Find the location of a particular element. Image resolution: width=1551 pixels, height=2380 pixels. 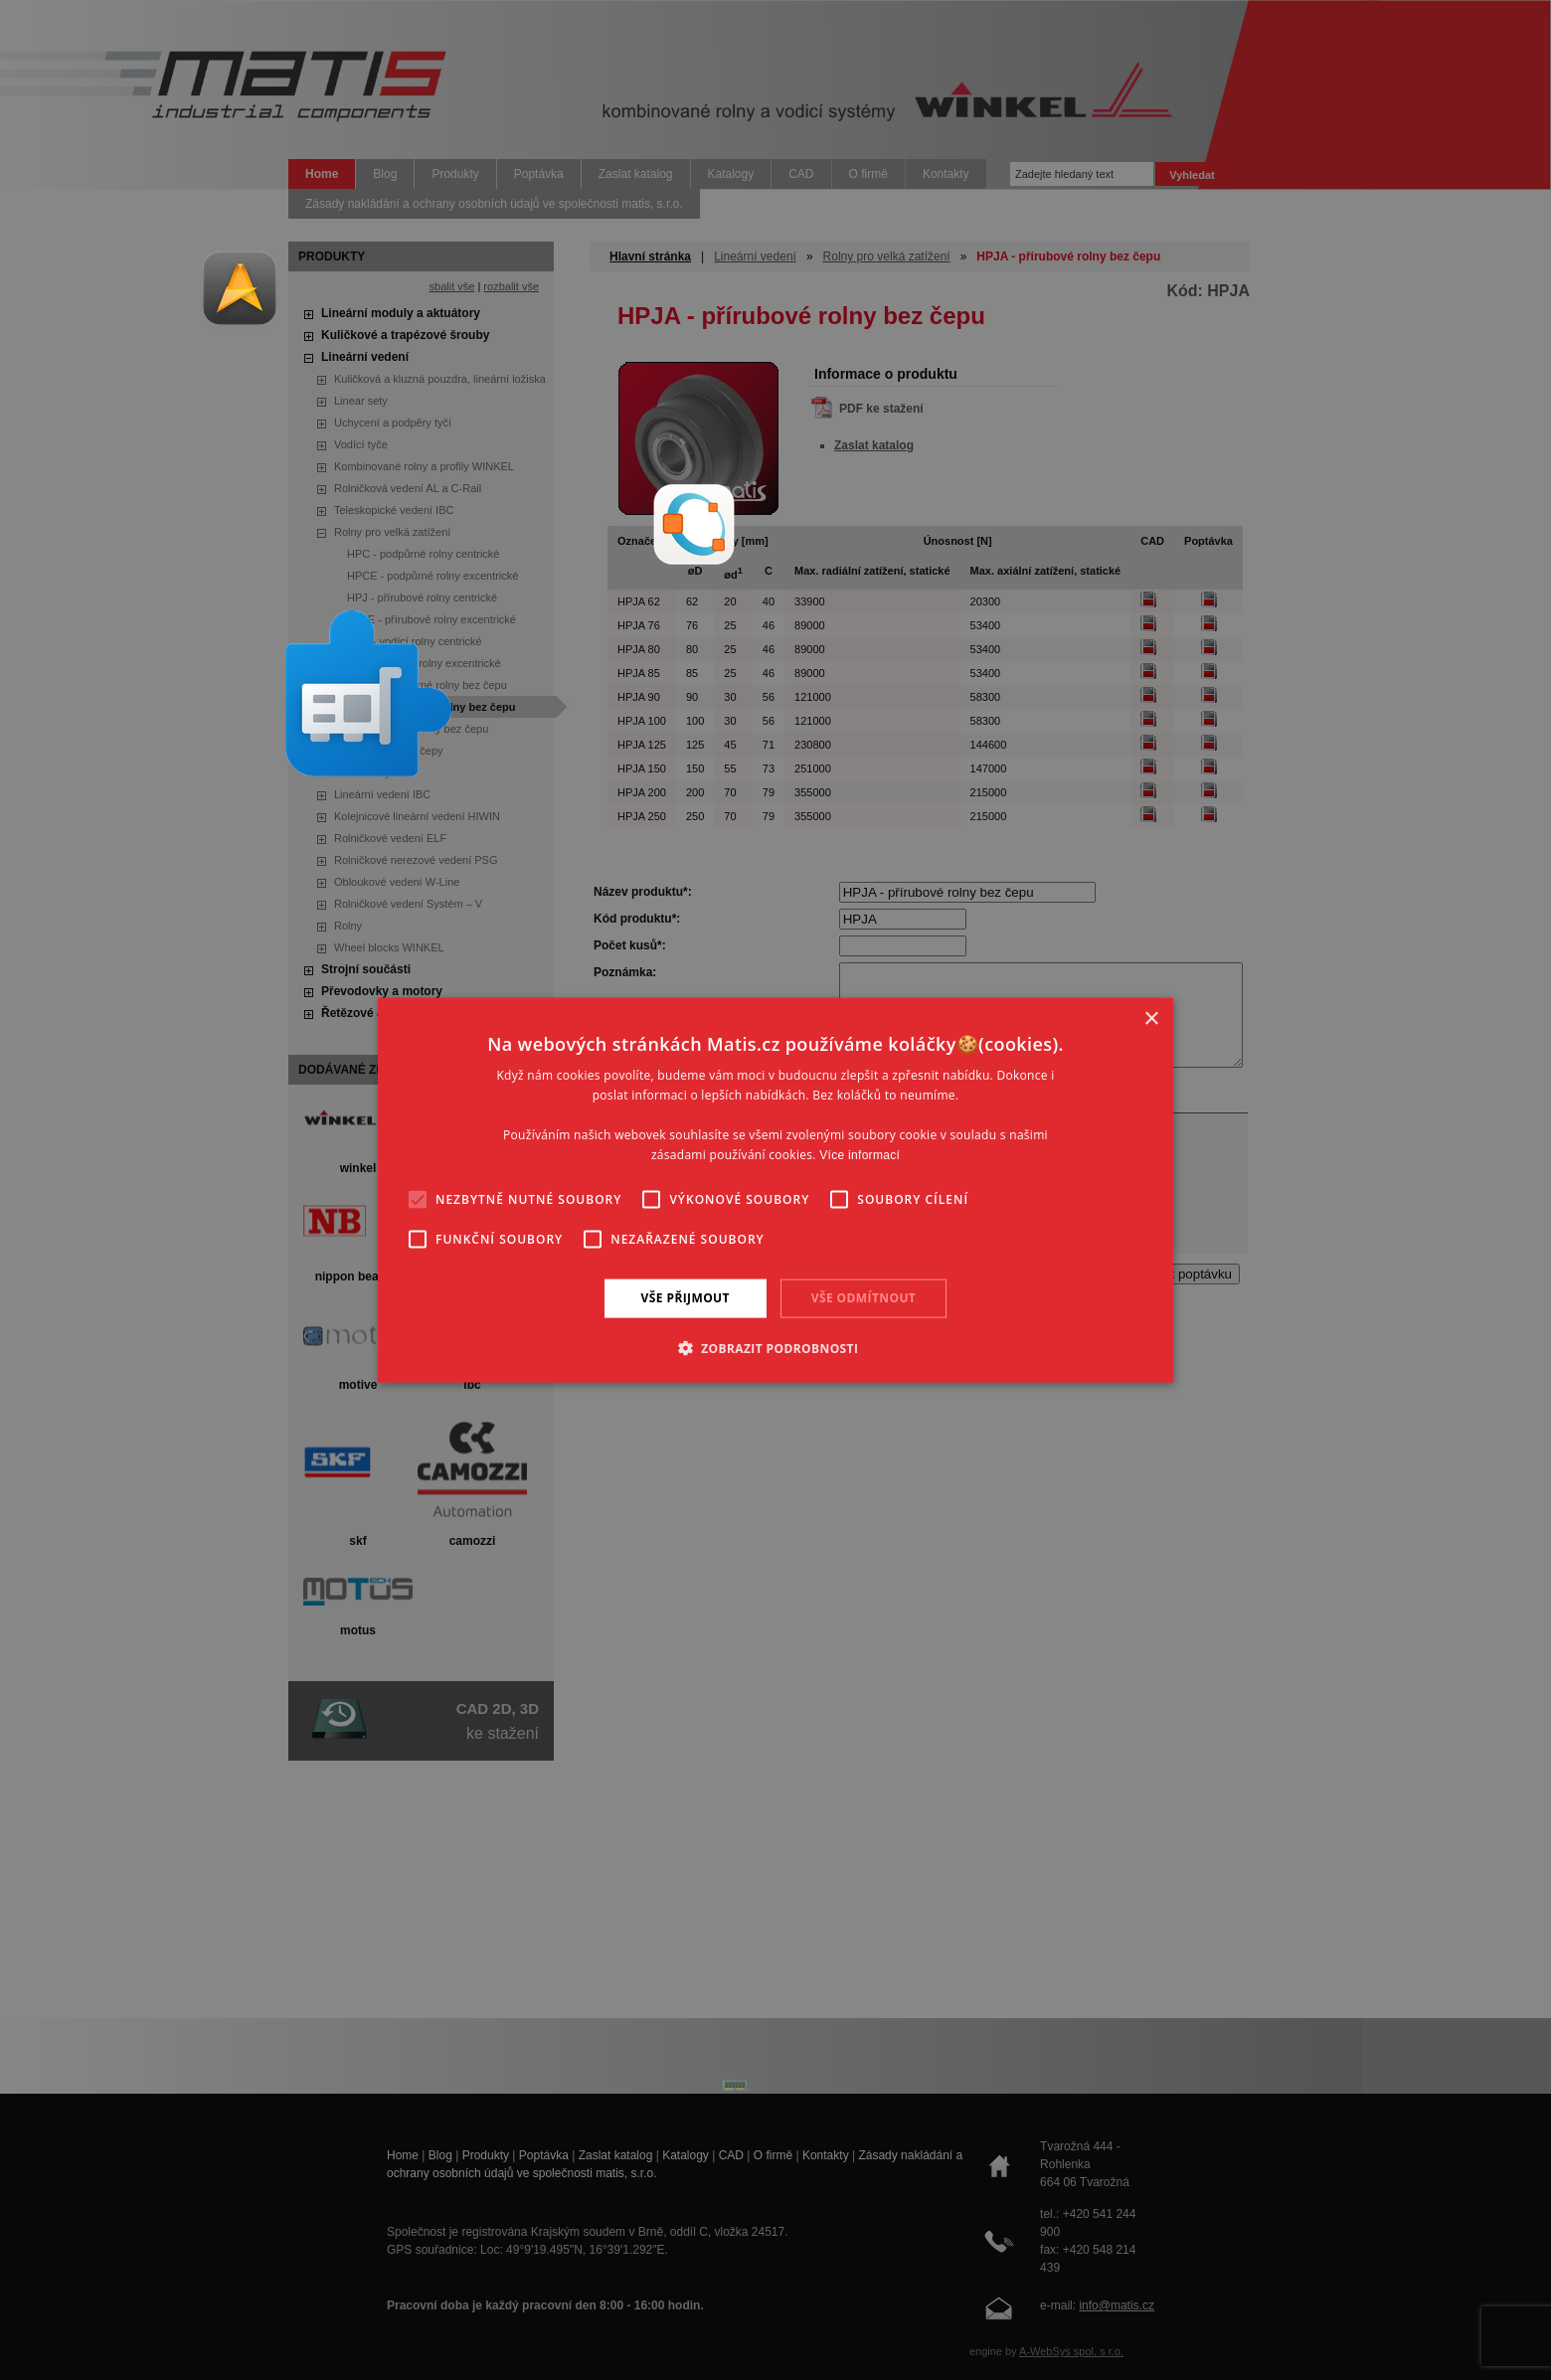

open GNU Octave numerical computing application is located at coordinates (694, 523).